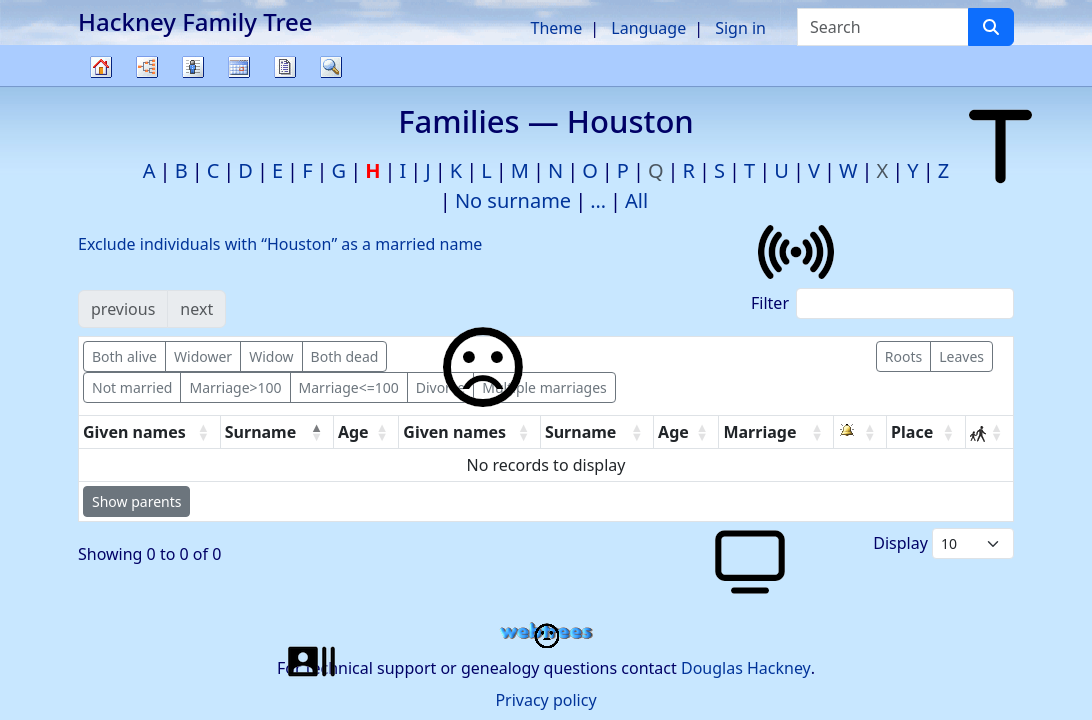 This screenshot has width=1092, height=720. I want to click on text formatting or typography options, so click(1000, 146).